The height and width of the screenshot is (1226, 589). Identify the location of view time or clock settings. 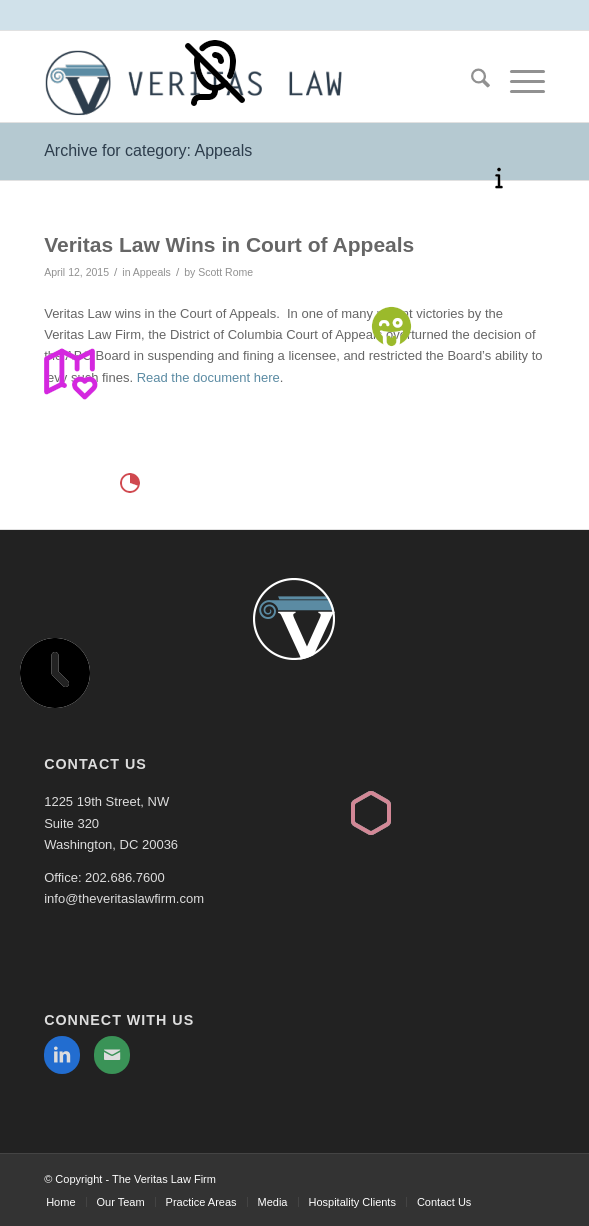
(55, 673).